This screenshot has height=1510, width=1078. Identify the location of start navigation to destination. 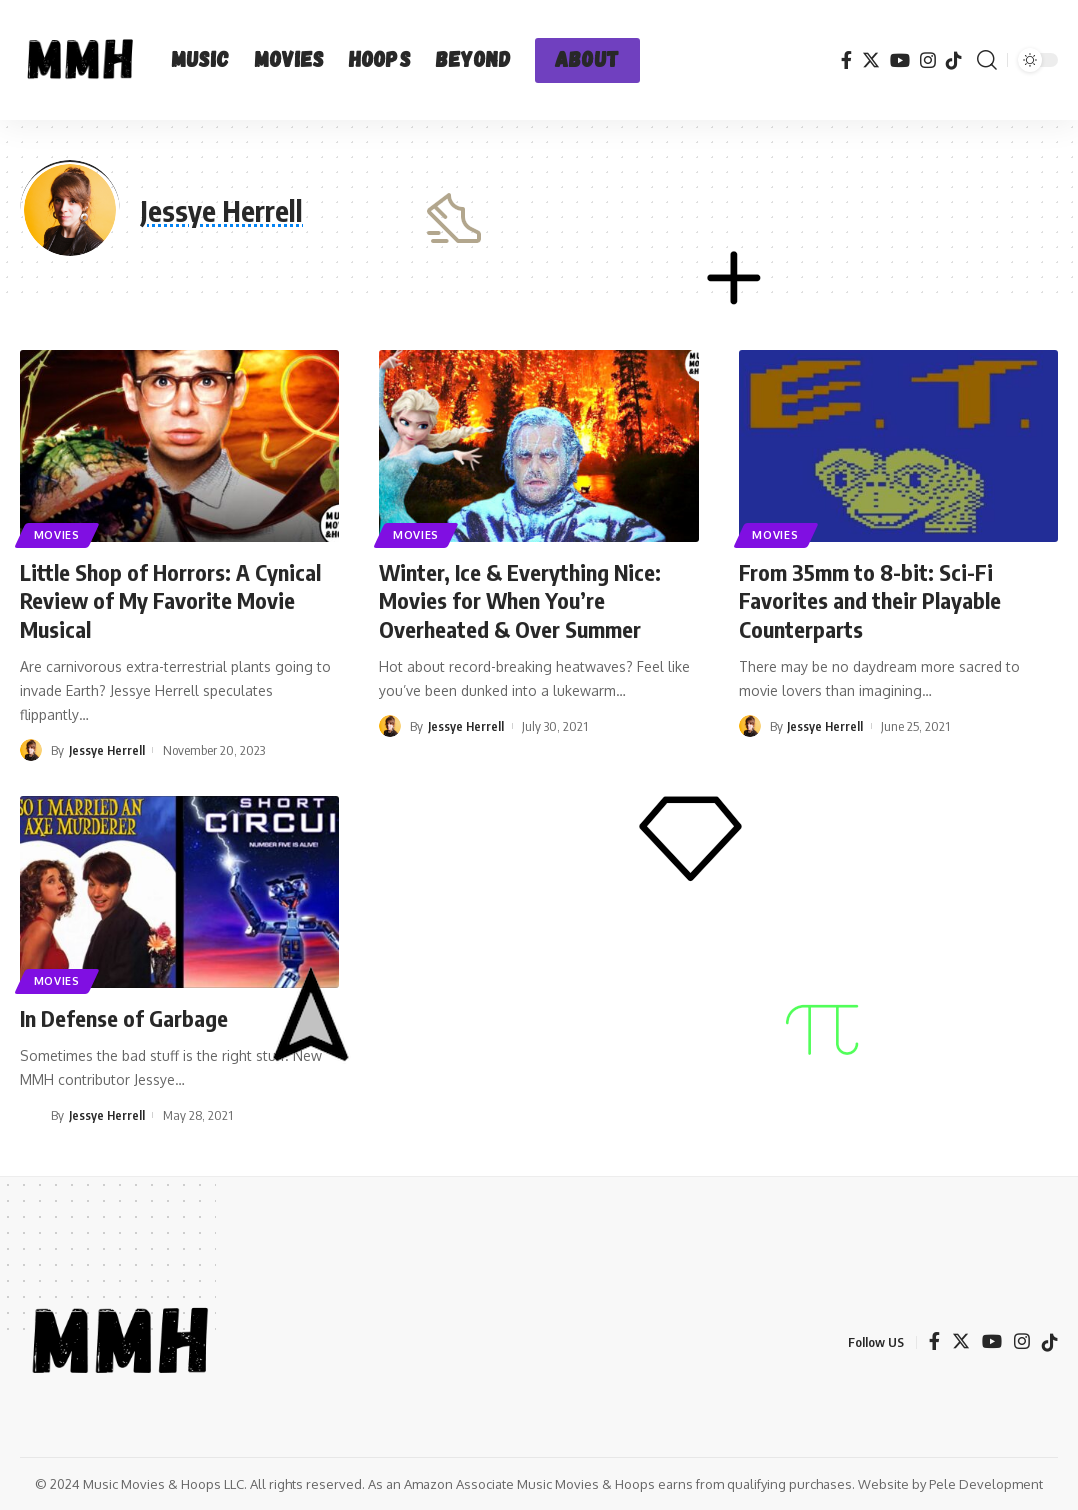
(311, 1016).